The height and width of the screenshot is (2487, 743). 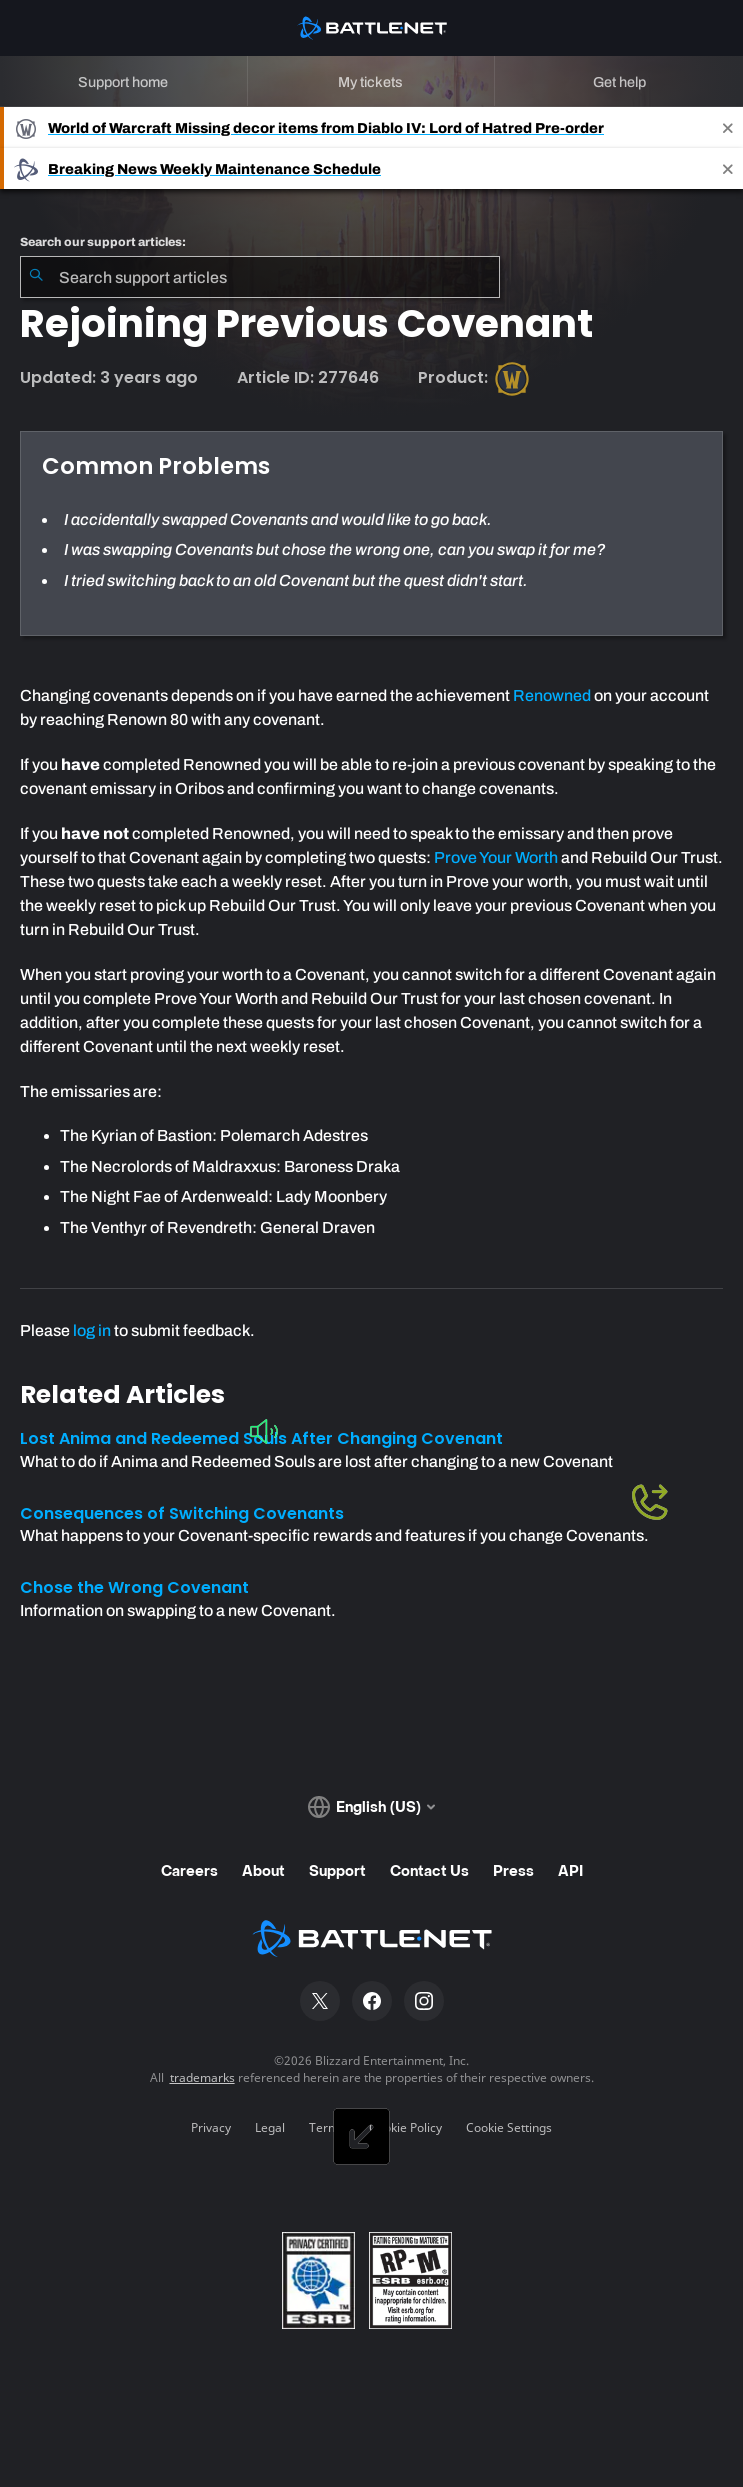 What do you see at coordinates (263, 1431) in the screenshot?
I see `volume is set to high` at bounding box center [263, 1431].